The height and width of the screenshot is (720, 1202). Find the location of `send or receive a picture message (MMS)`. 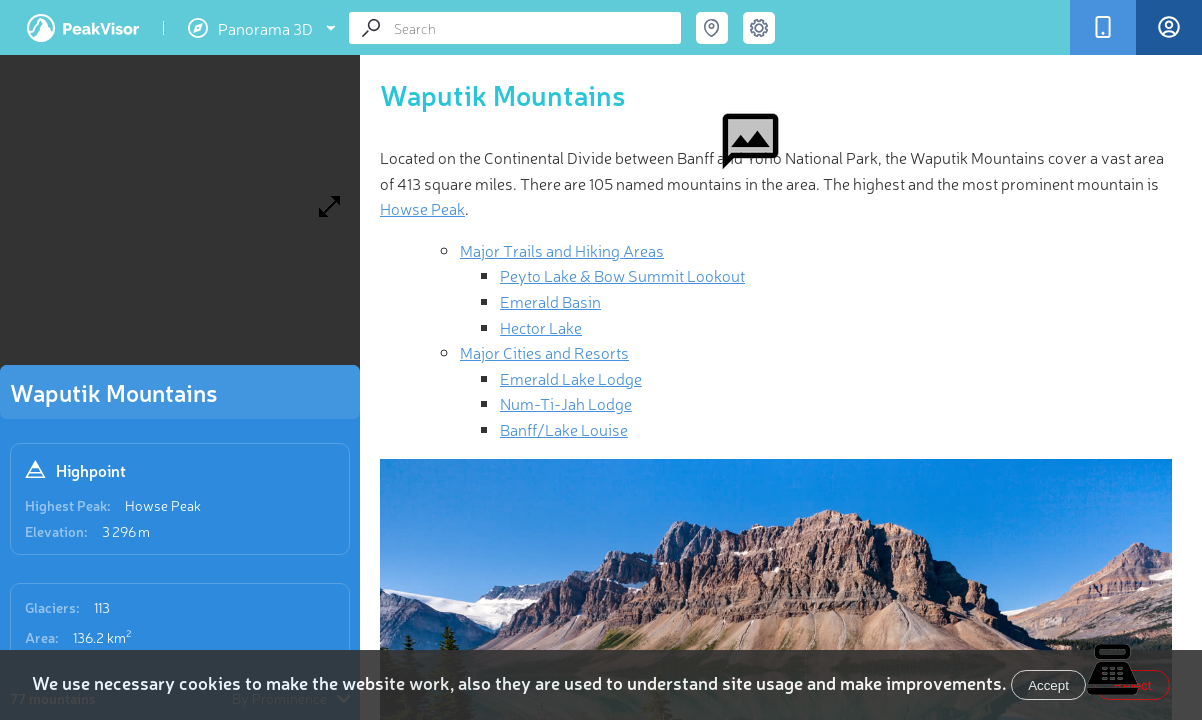

send or receive a picture message (MMS) is located at coordinates (750, 141).